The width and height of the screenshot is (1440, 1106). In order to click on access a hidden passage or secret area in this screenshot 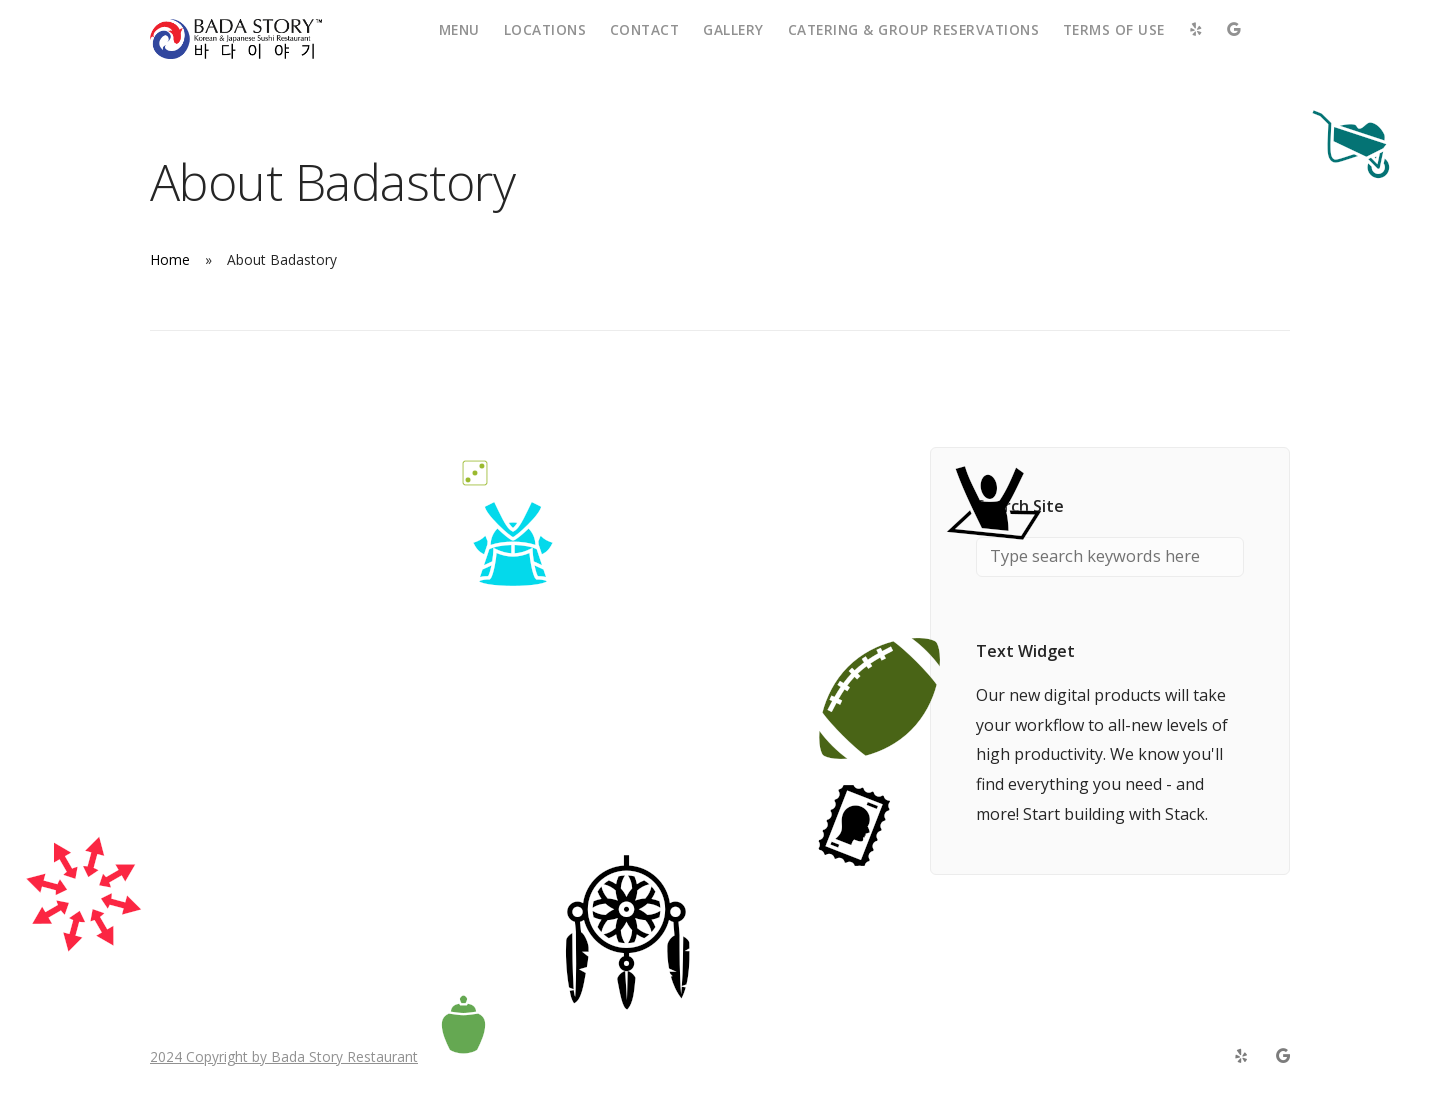, I will do `click(994, 503)`.